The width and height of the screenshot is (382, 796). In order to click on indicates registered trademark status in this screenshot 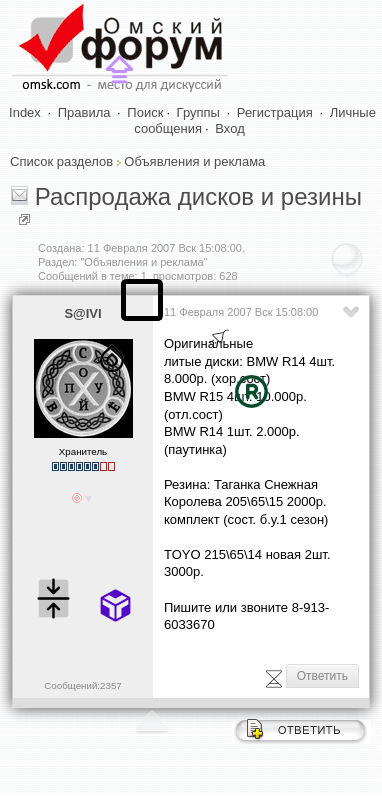, I will do `click(251, 391)`.